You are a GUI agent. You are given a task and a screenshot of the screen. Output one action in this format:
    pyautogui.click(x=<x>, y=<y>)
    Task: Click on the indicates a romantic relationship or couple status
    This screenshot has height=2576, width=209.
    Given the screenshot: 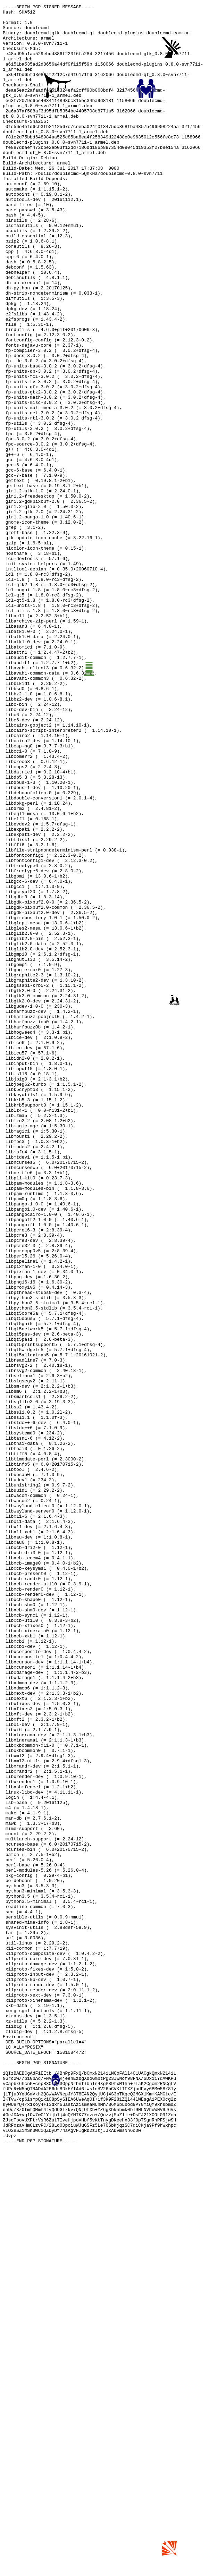 What is the action you would take?
    pyautogui.click(x=146, y=88)
    